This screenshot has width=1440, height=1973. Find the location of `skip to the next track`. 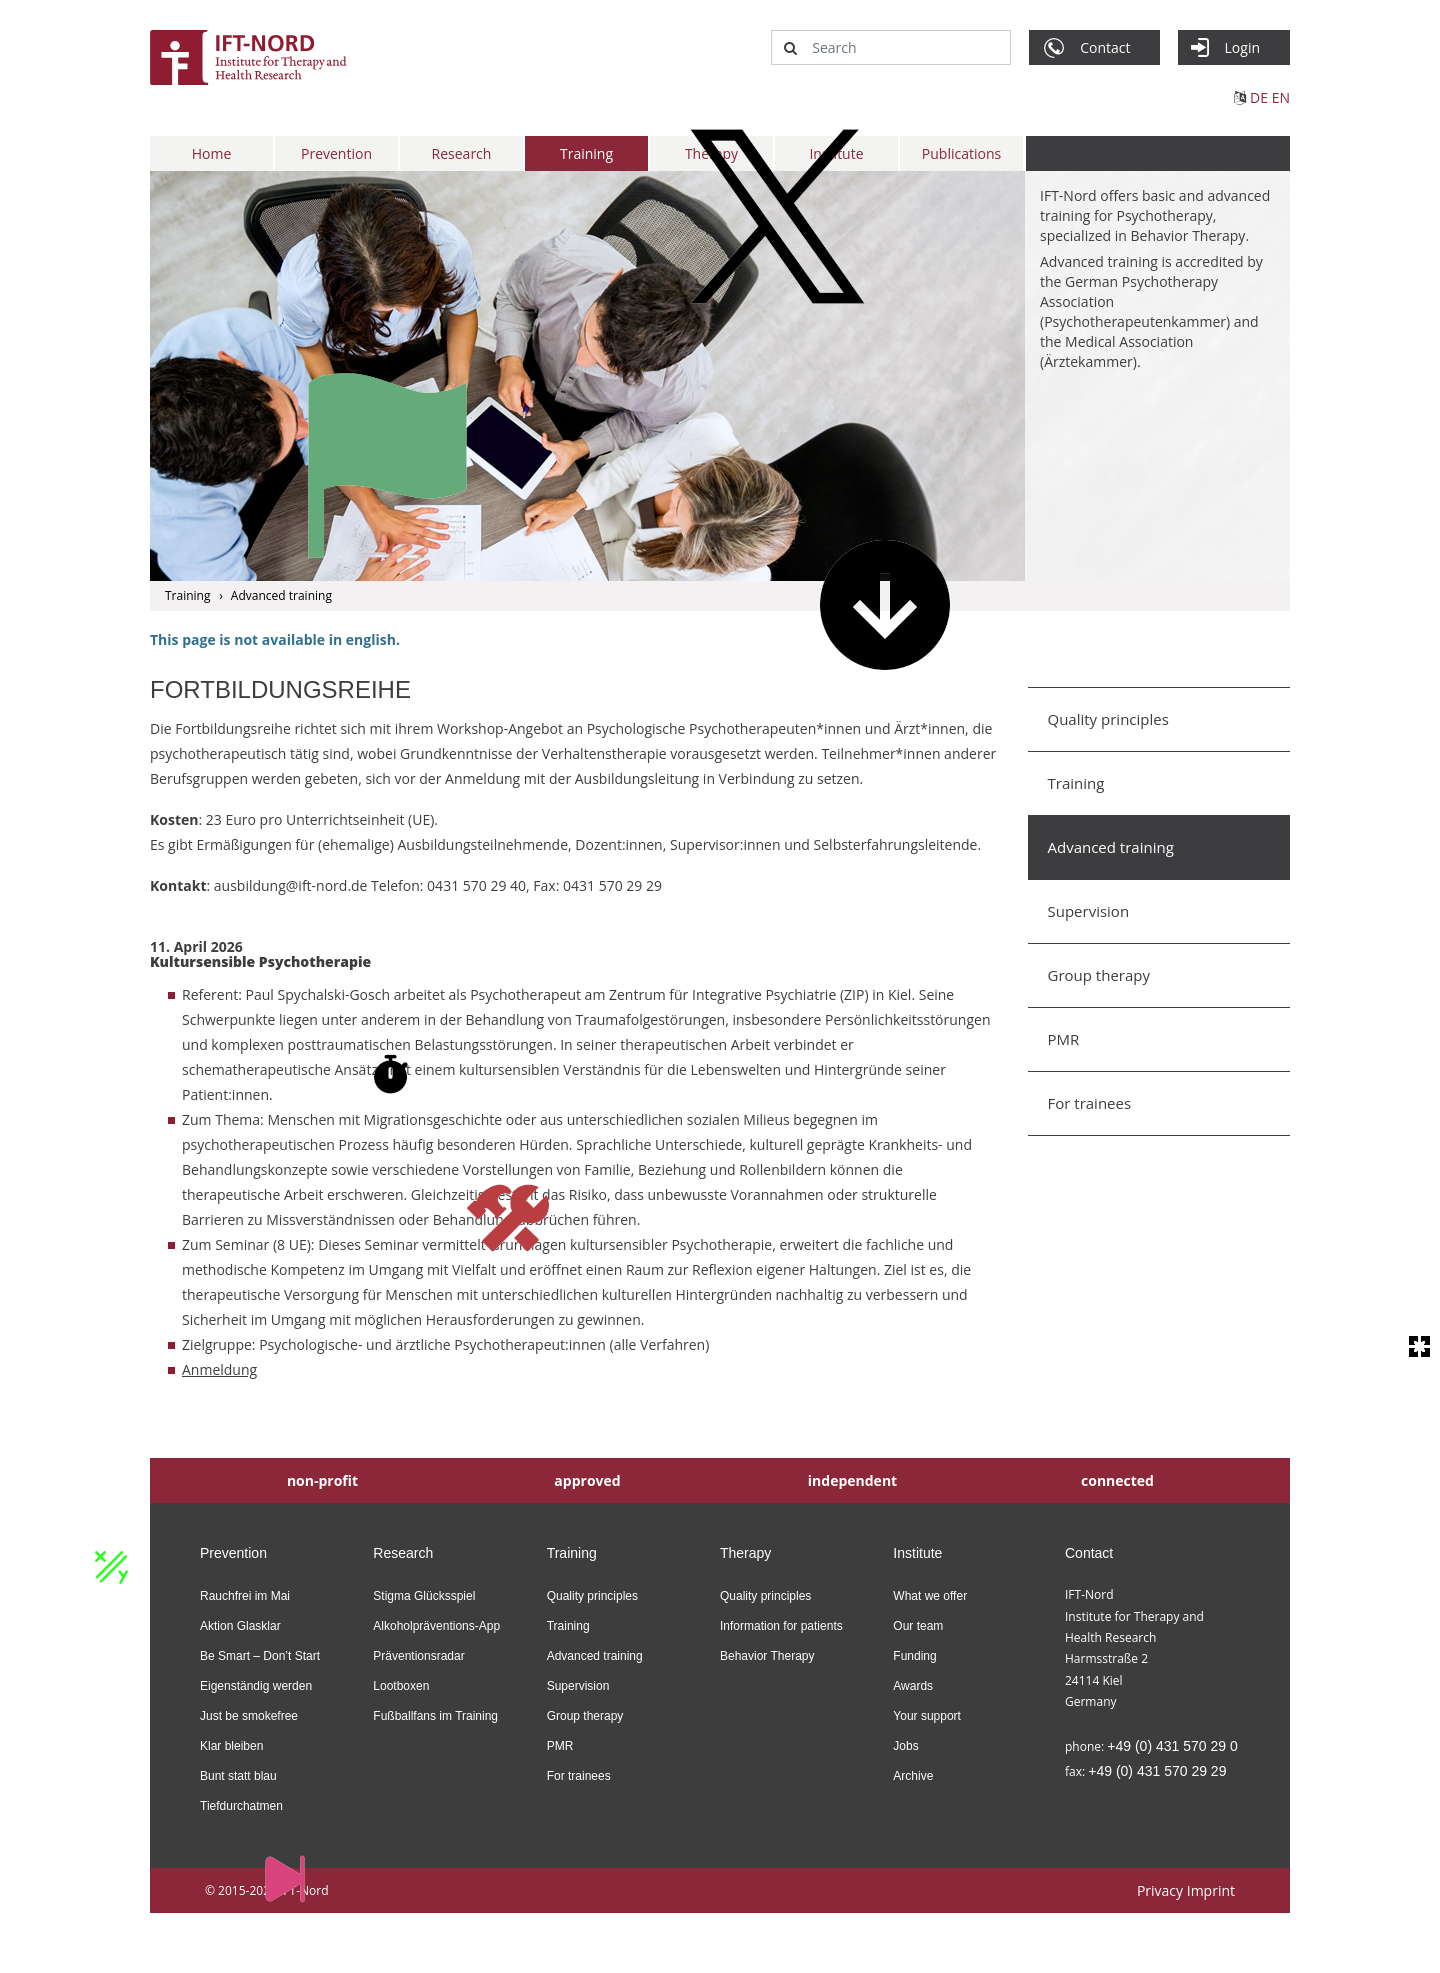

skip to the next track is located at coordinates (285, 1879).